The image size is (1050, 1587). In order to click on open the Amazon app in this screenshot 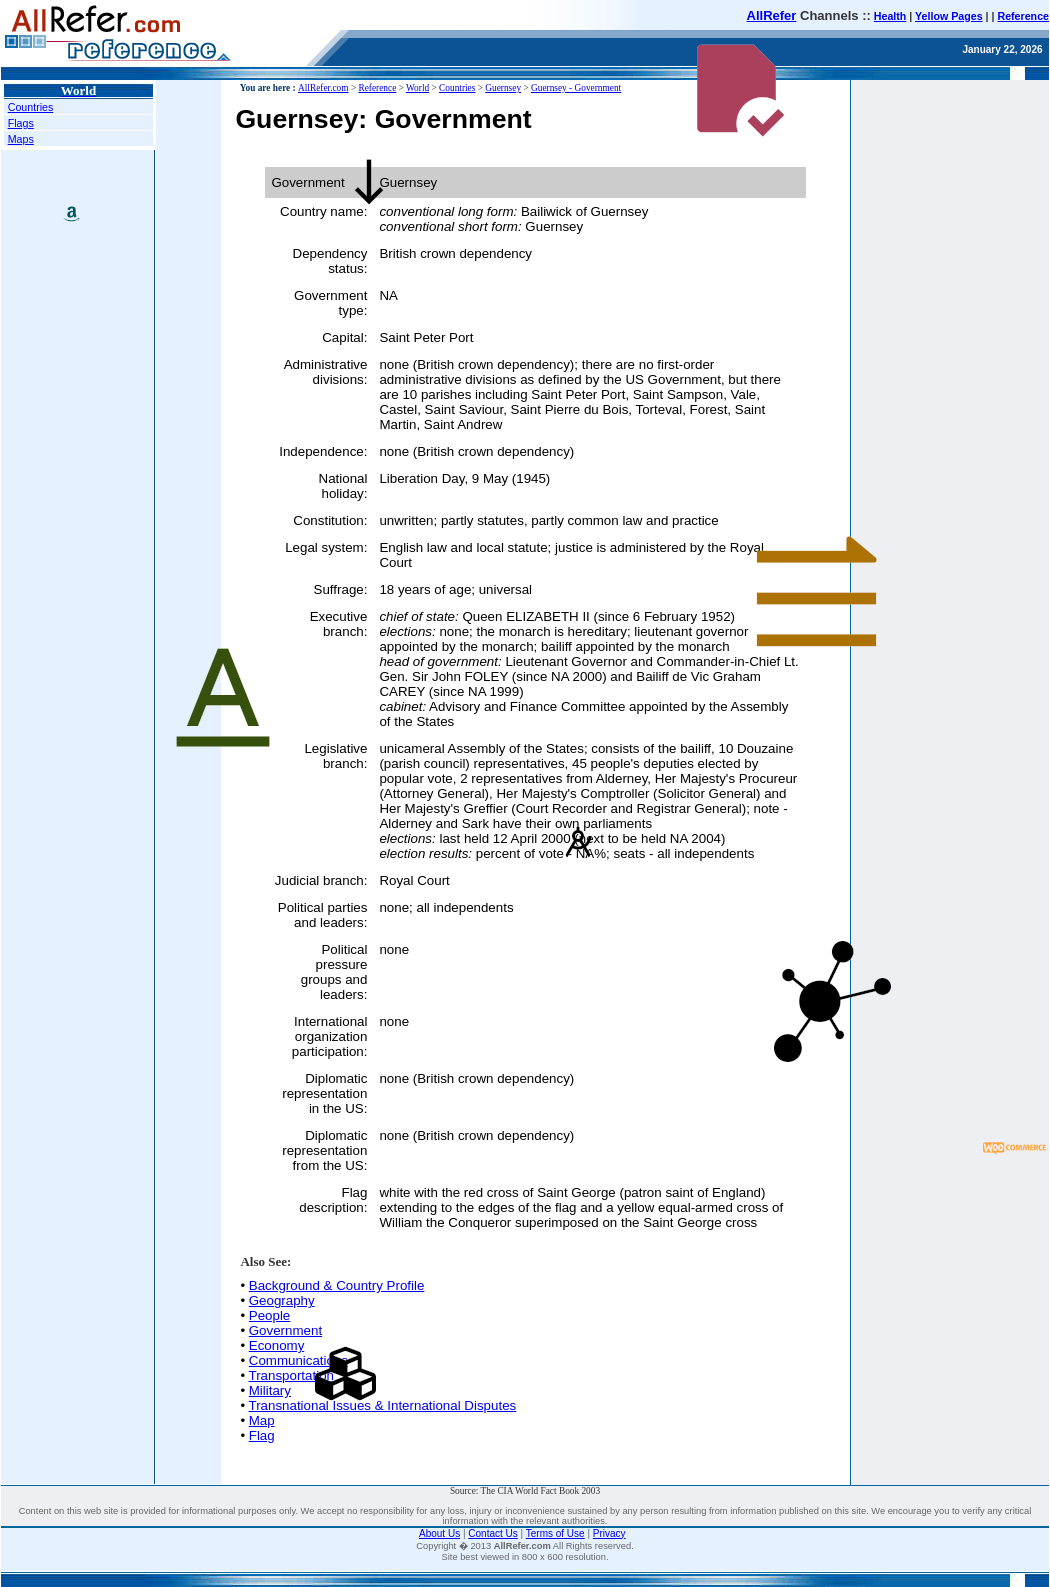, I will do `click(71, 213)`.